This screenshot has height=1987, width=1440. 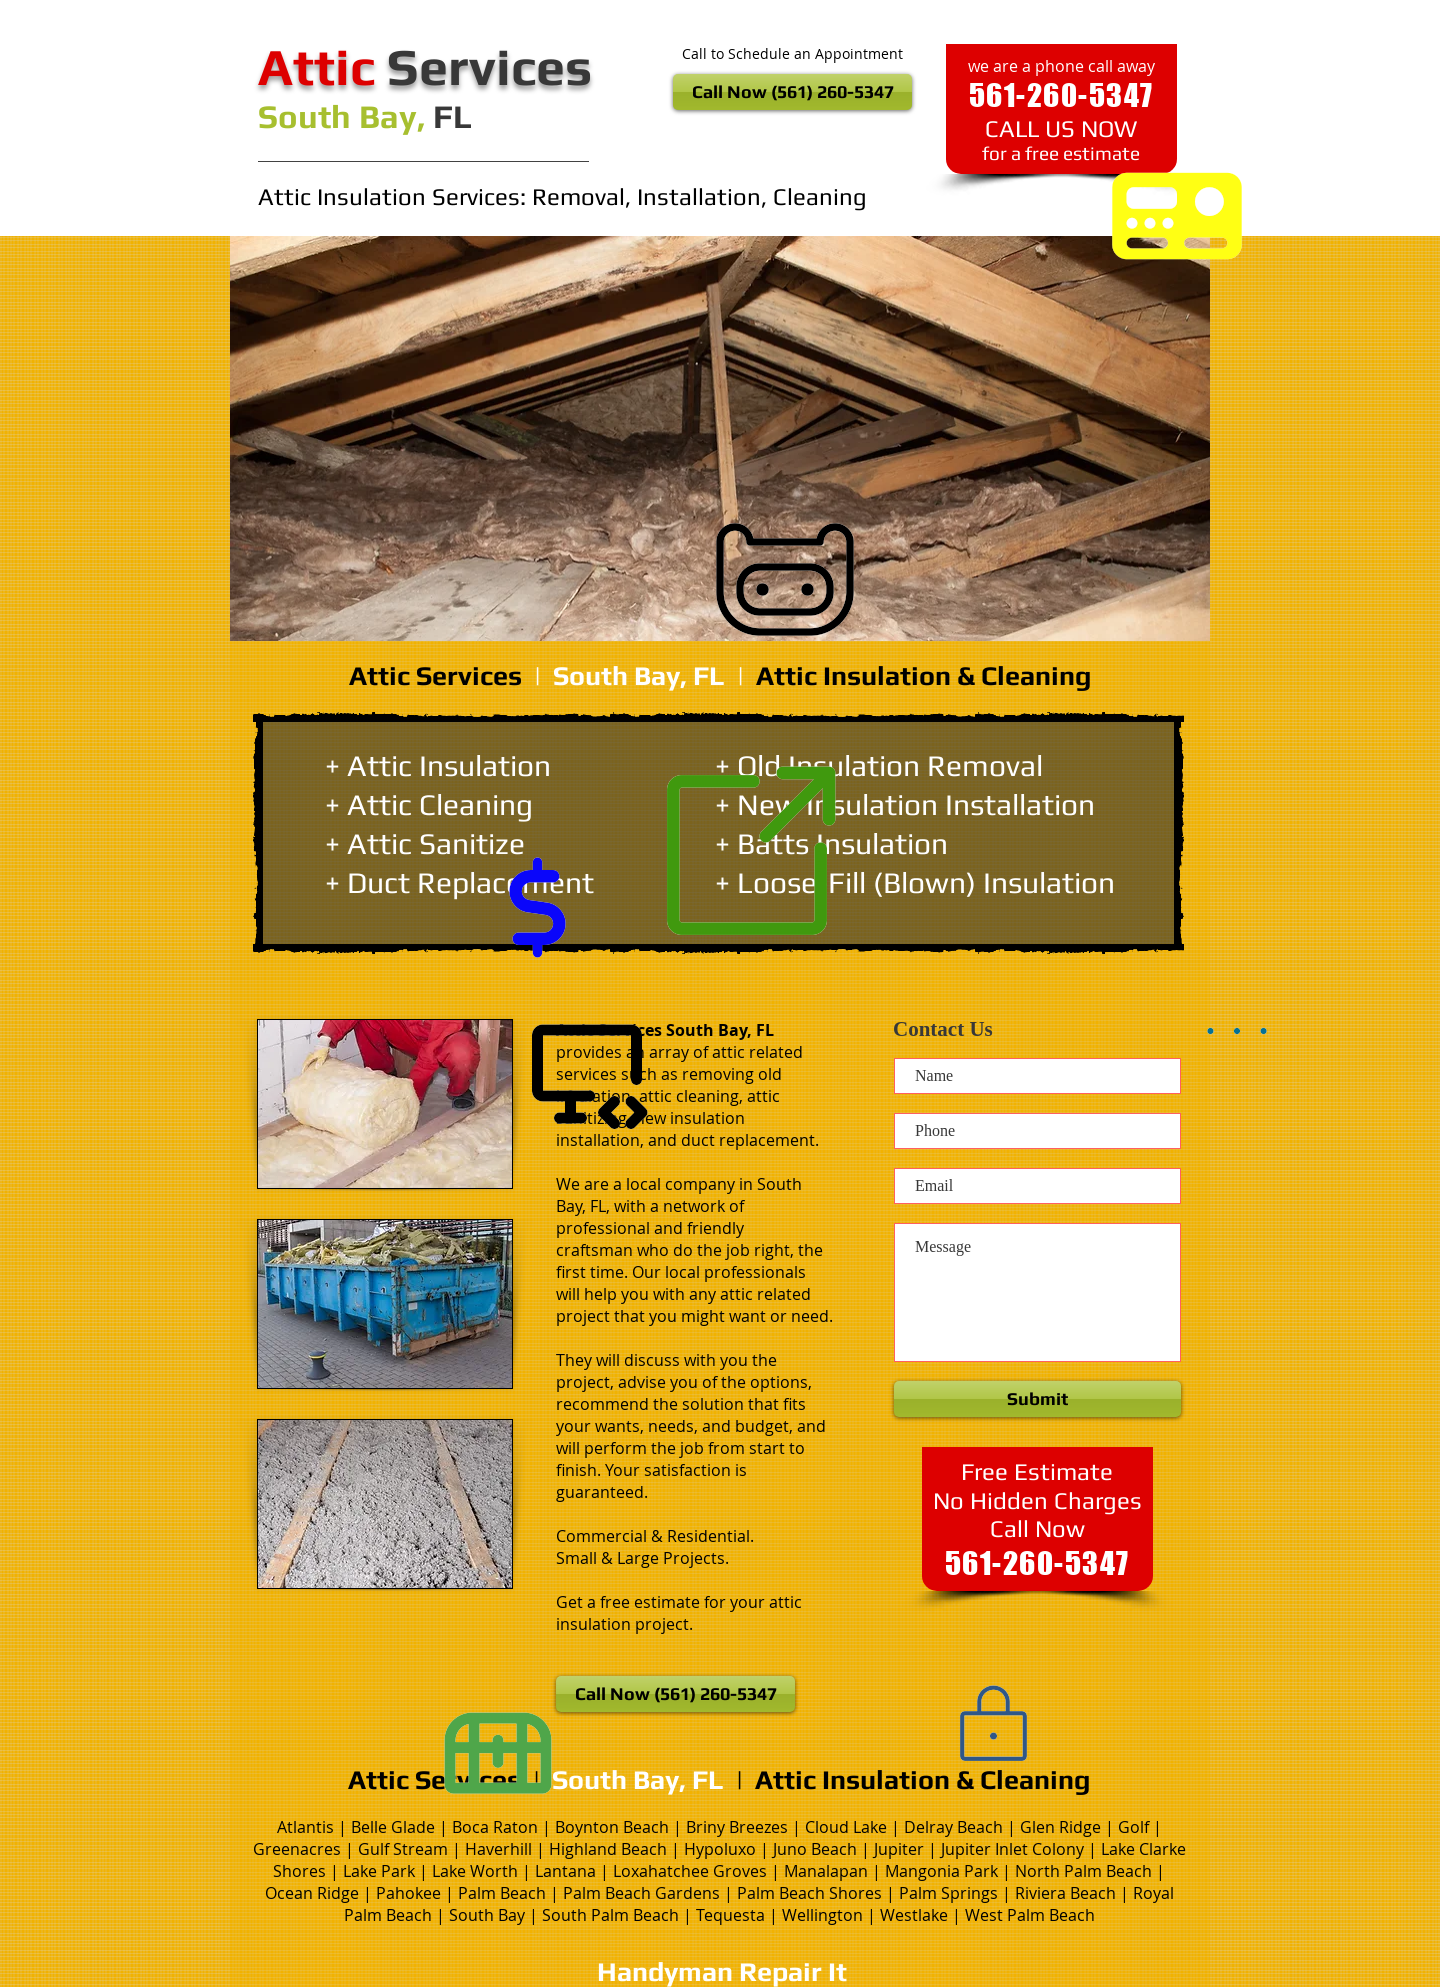 I want to click on access stored rewards or collectibles, so click(x=498, y=1755).